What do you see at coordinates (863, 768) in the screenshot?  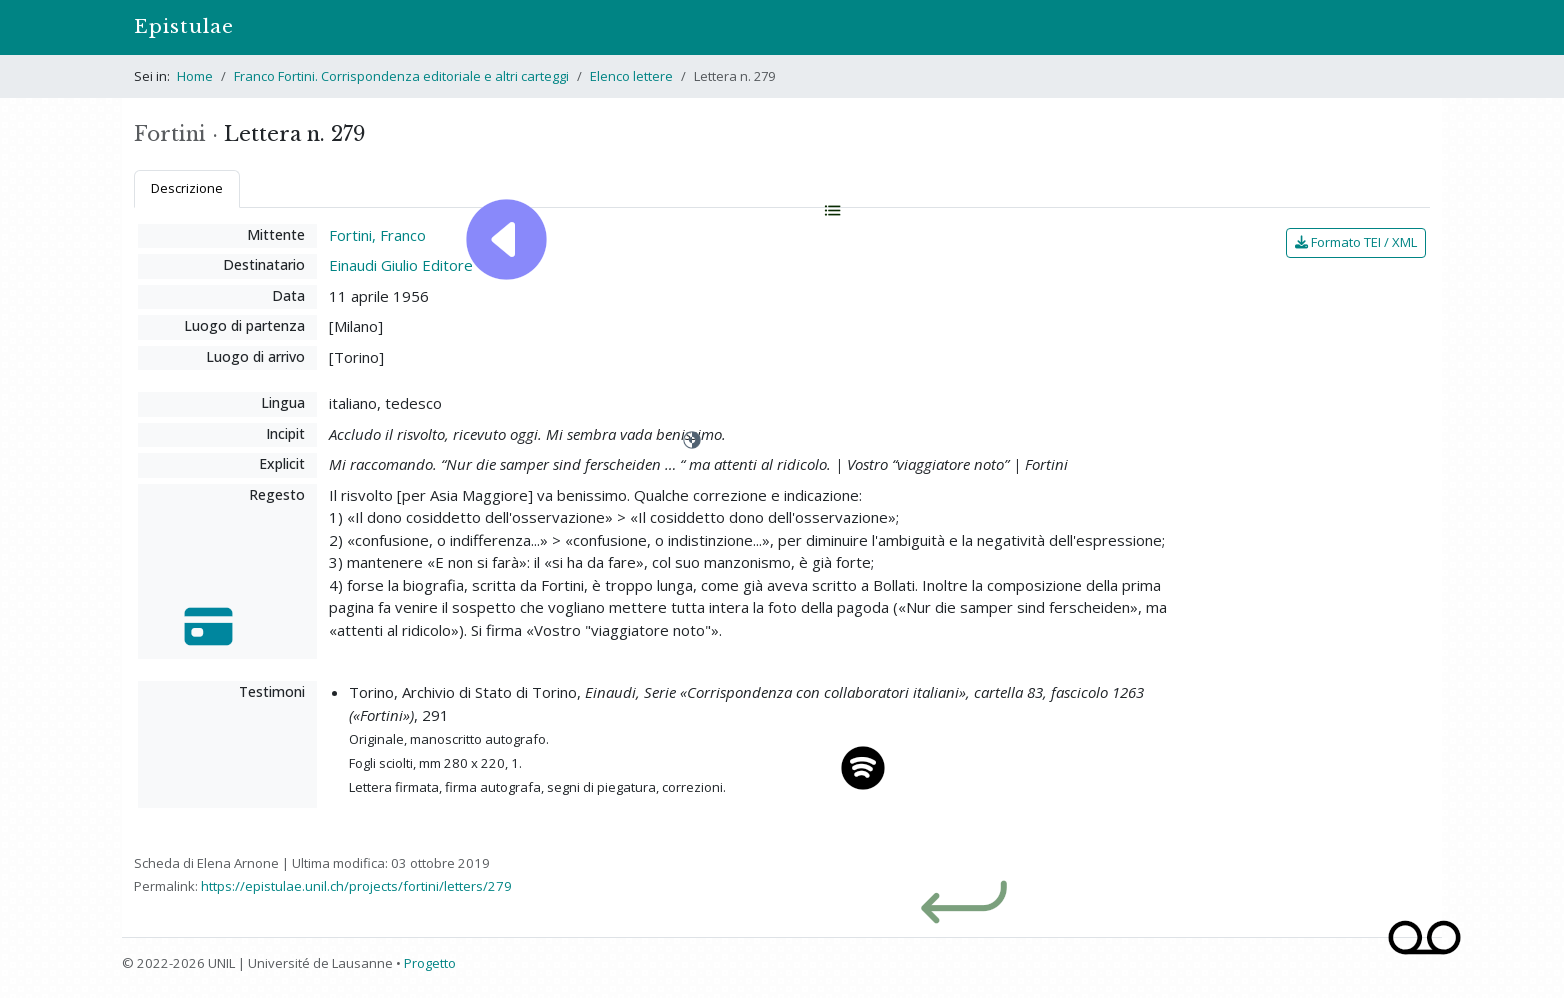 I see `open Spotify app` at bounding box center [863, 768].